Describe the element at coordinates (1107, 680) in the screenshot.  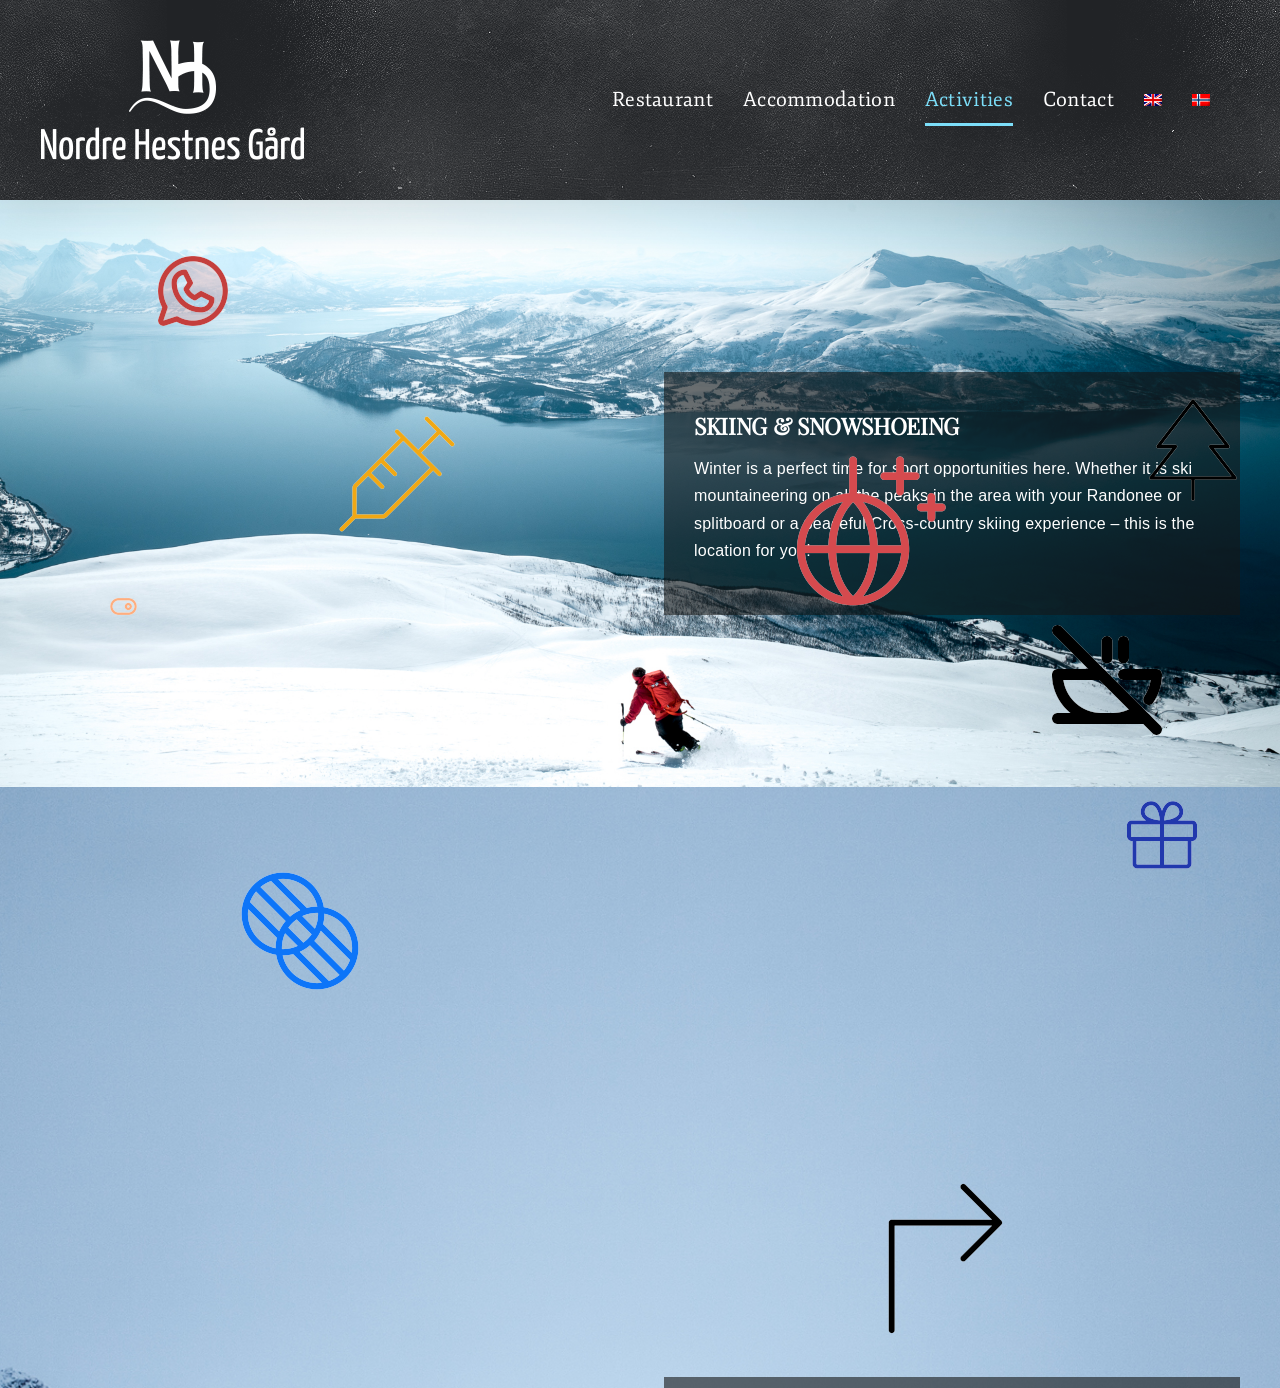
I see `soup or hot food unavailable` at that location.